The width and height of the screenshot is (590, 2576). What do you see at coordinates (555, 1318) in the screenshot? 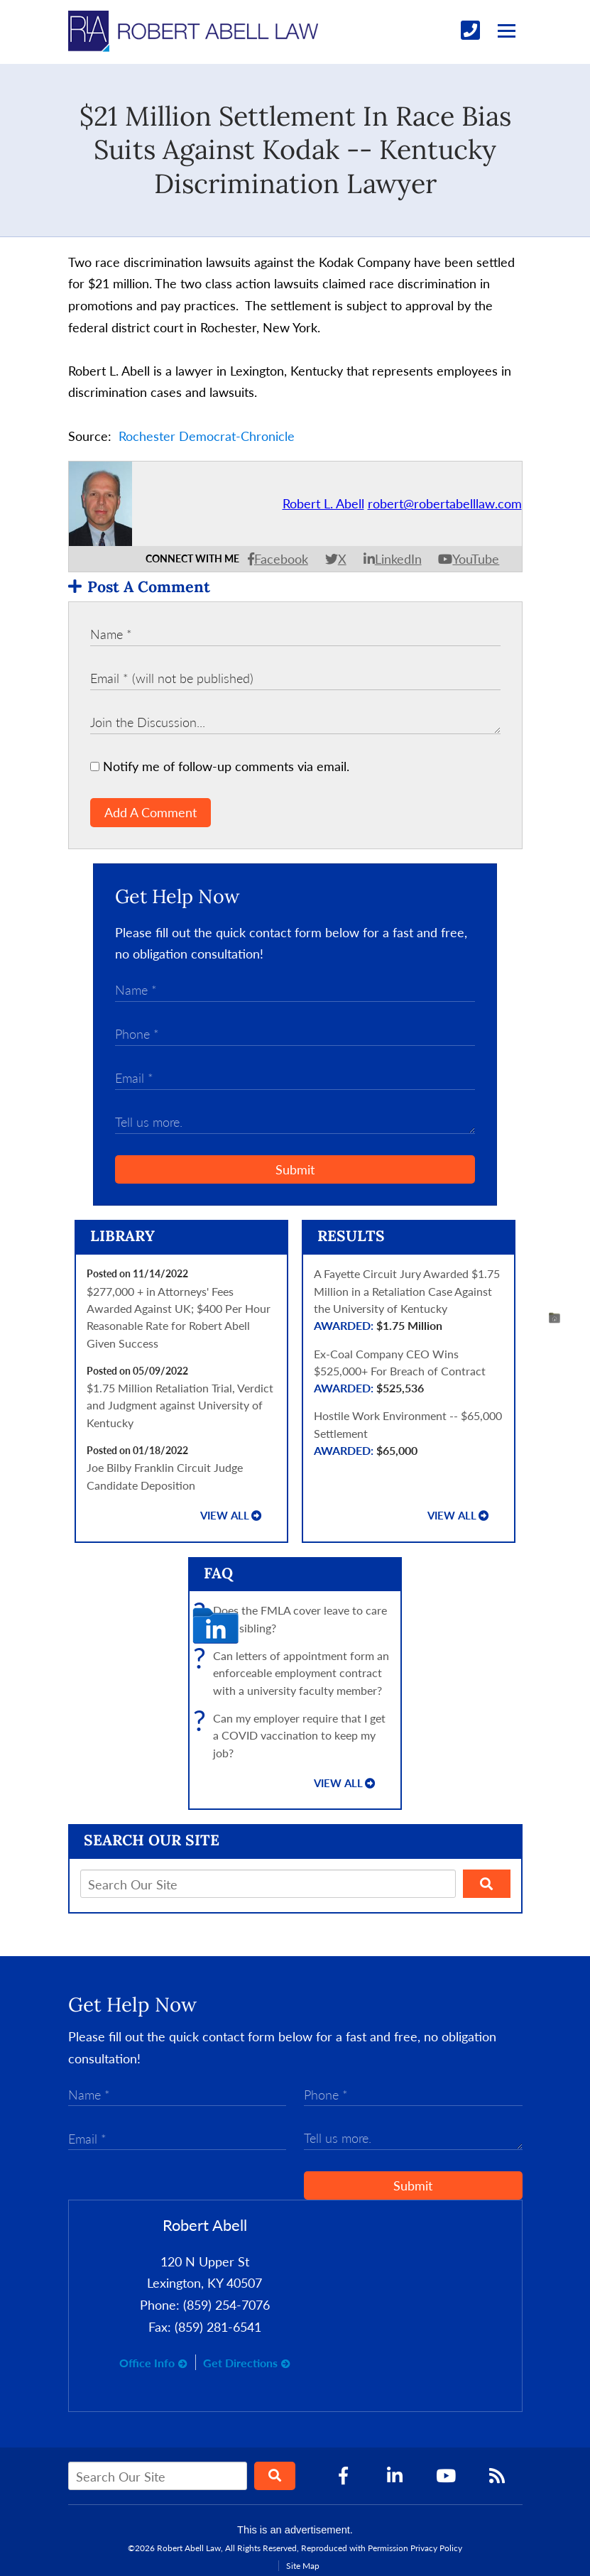
I see `access your home folder` at bounding box center [555, 1318].